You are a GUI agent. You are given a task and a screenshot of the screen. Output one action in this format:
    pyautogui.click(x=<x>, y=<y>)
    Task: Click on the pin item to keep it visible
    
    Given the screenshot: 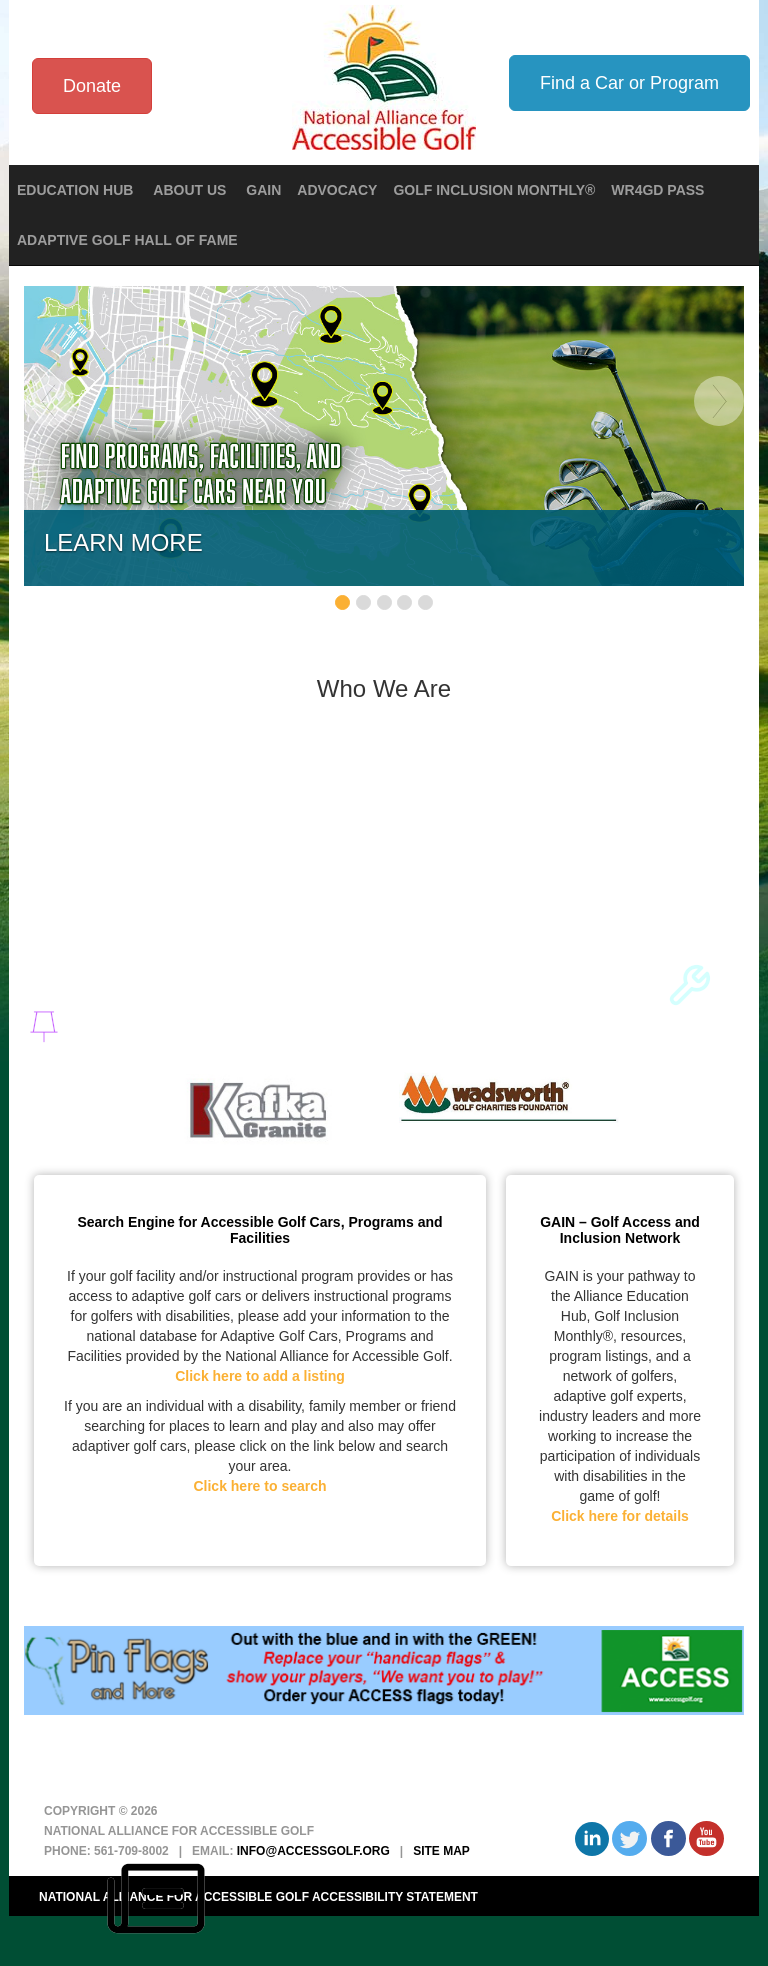 What is the action you would take?
    pyautogui.click(x=44, y=1025)
    